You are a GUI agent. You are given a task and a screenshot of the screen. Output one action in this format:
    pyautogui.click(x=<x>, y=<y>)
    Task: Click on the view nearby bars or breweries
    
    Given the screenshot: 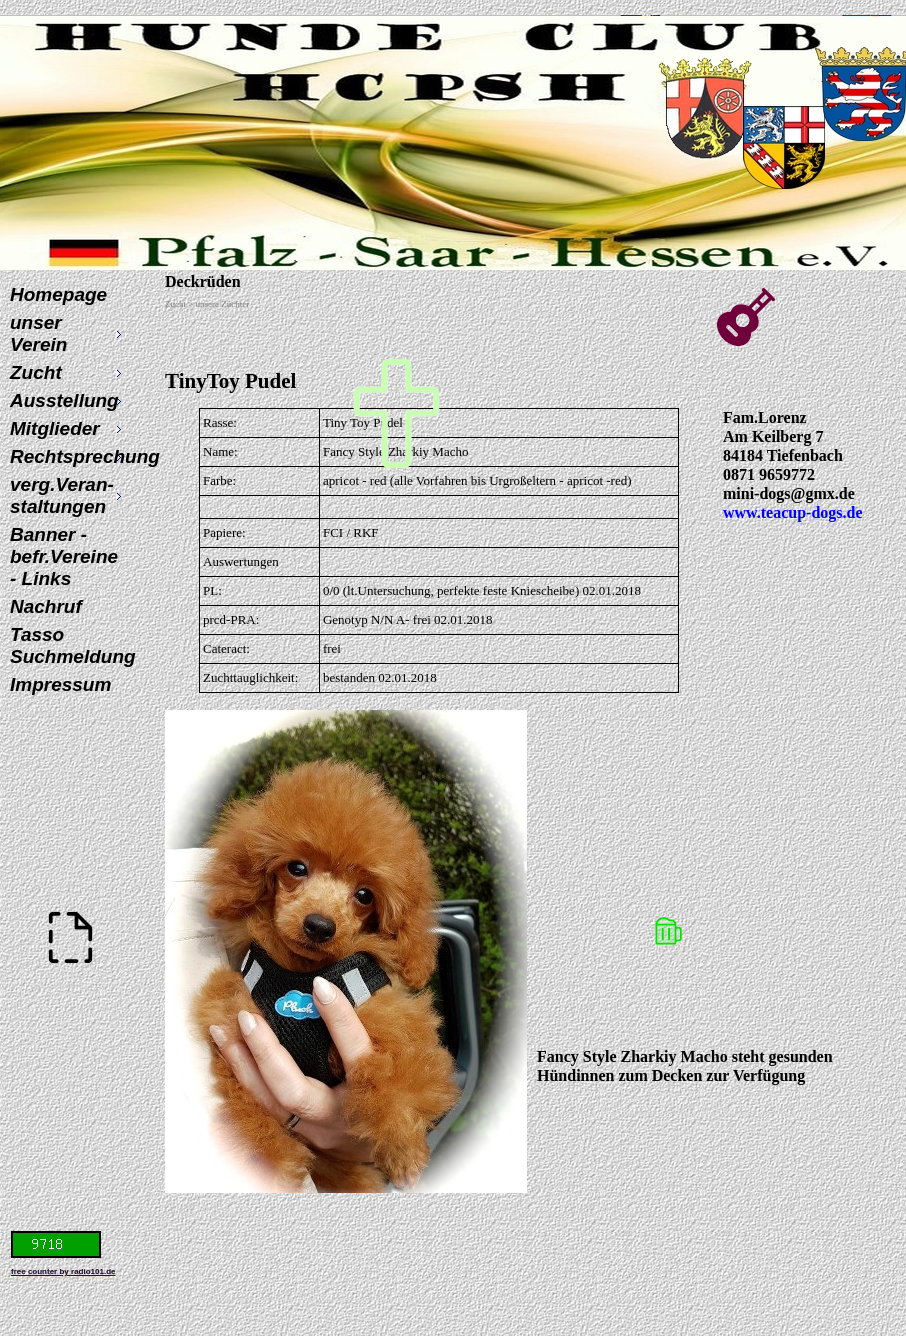 What is the action you would take?
    pyautogui.click(x=667, y=932)
    